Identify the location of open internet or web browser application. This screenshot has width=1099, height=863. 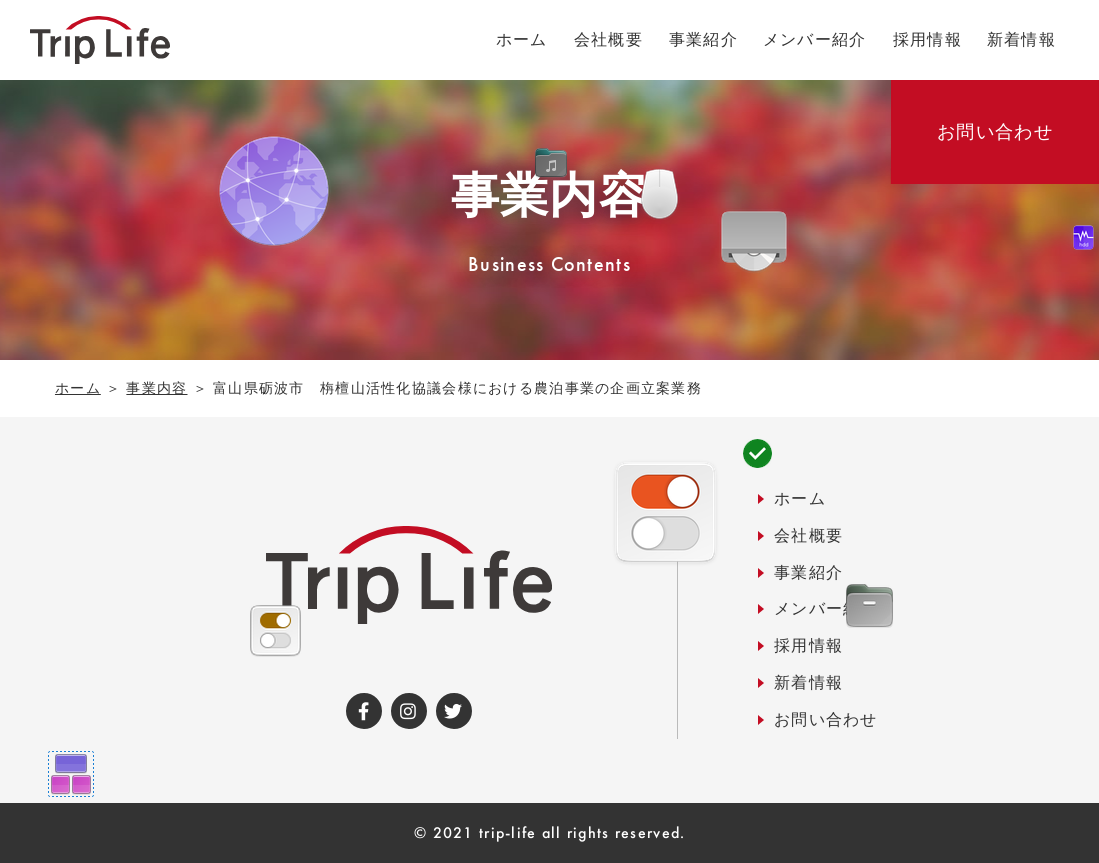
(274, 191).